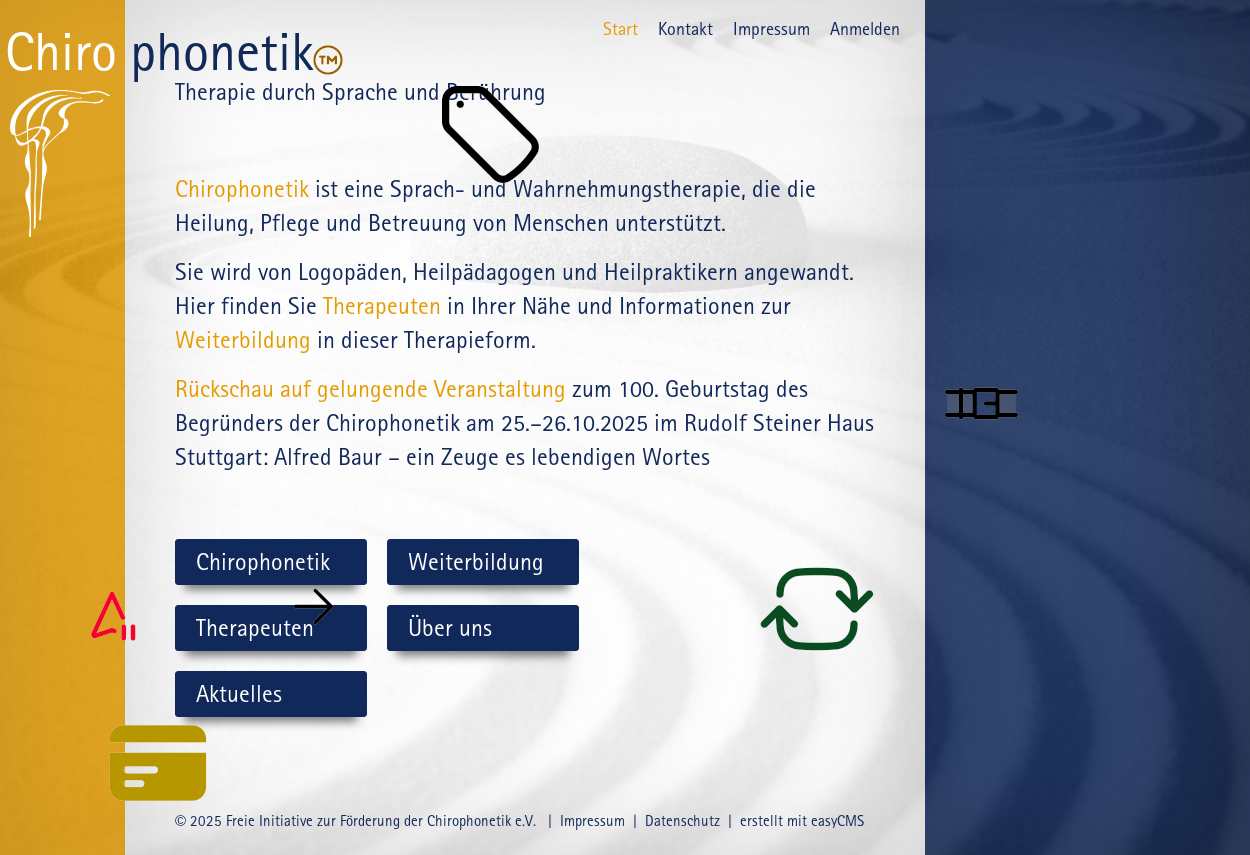 This screenshot has width=1250, height=855. I want to click on add or view tags for an item, so click(489, 133).